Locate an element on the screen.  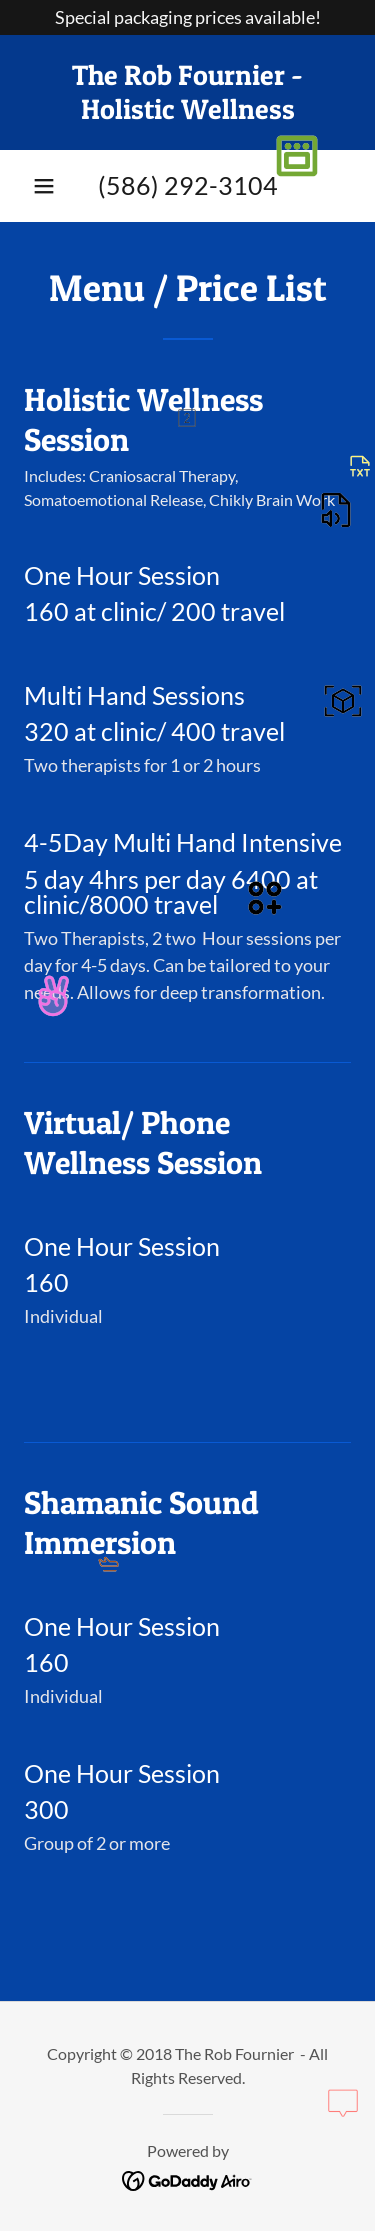
add a new item to a collection or group is located at coordinates (265, 898).